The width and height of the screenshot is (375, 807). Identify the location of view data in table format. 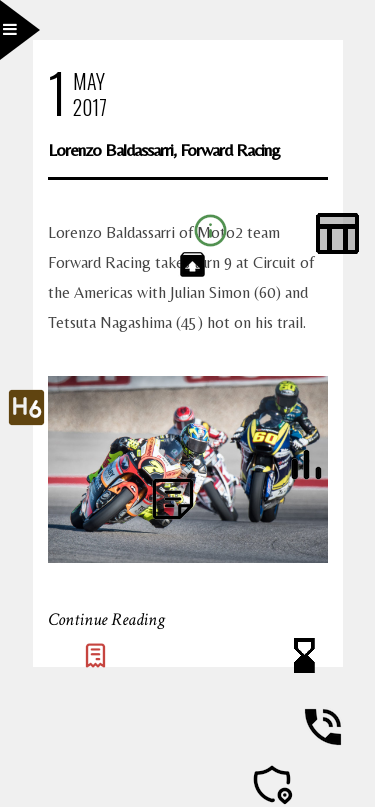
(336, 233).